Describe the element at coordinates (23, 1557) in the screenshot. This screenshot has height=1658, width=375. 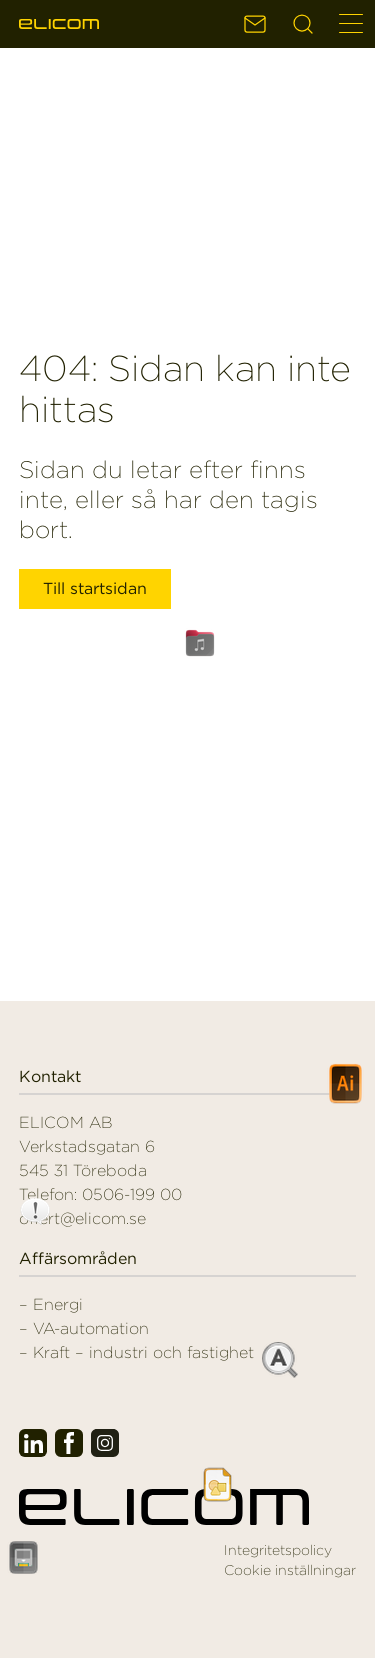
I see `sega master system ROM file` at that location.